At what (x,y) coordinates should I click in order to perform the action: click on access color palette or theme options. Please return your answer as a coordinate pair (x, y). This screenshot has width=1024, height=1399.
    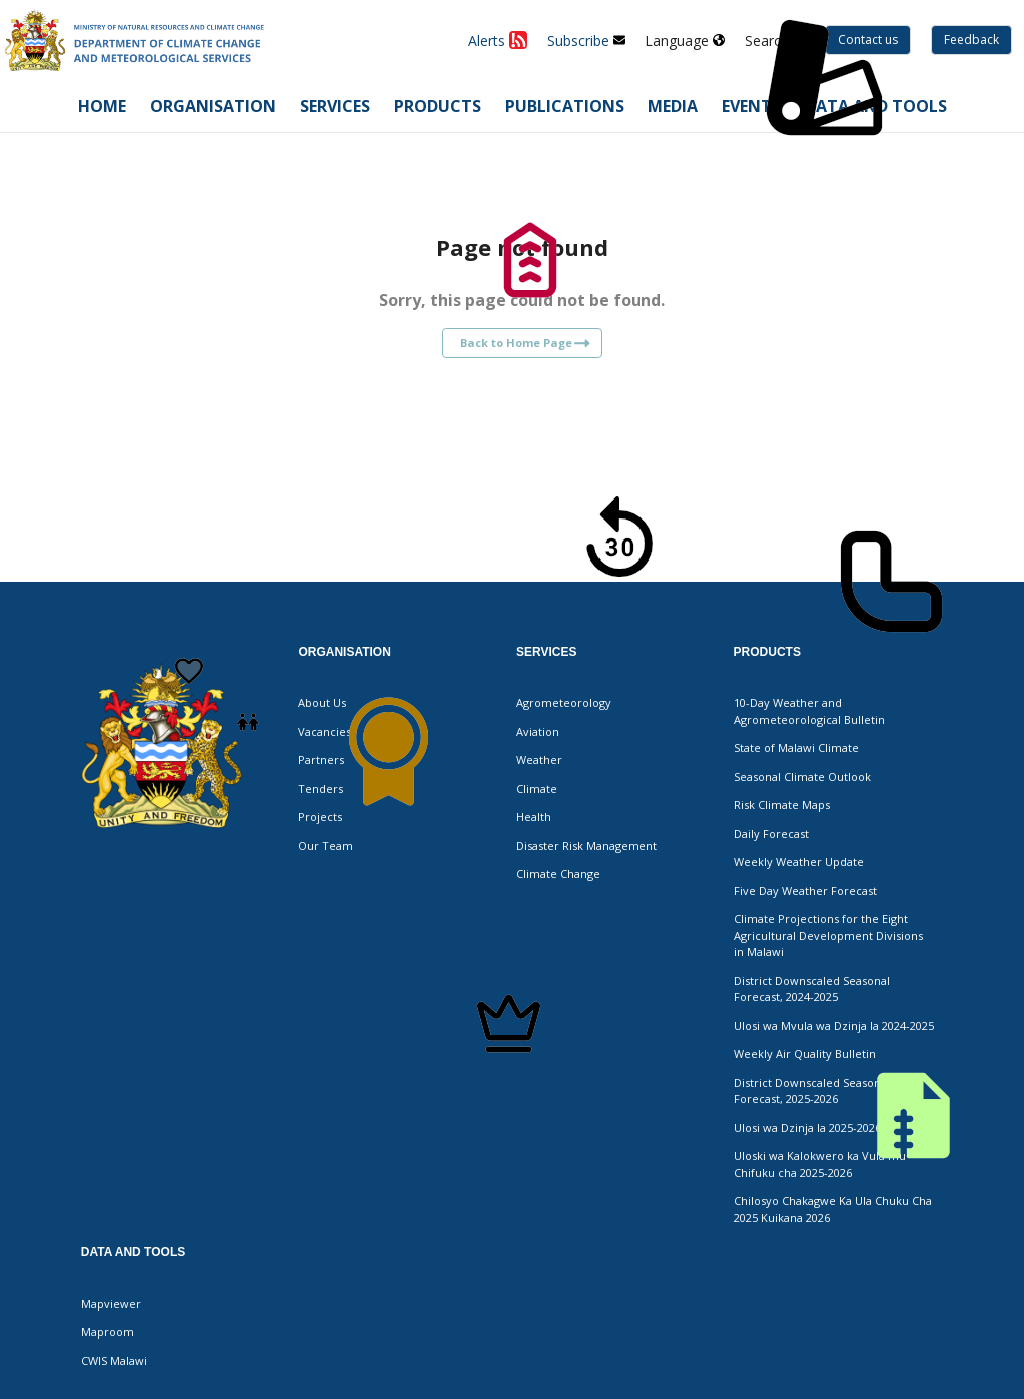
    Looking at the image, I should click on (820, 82).